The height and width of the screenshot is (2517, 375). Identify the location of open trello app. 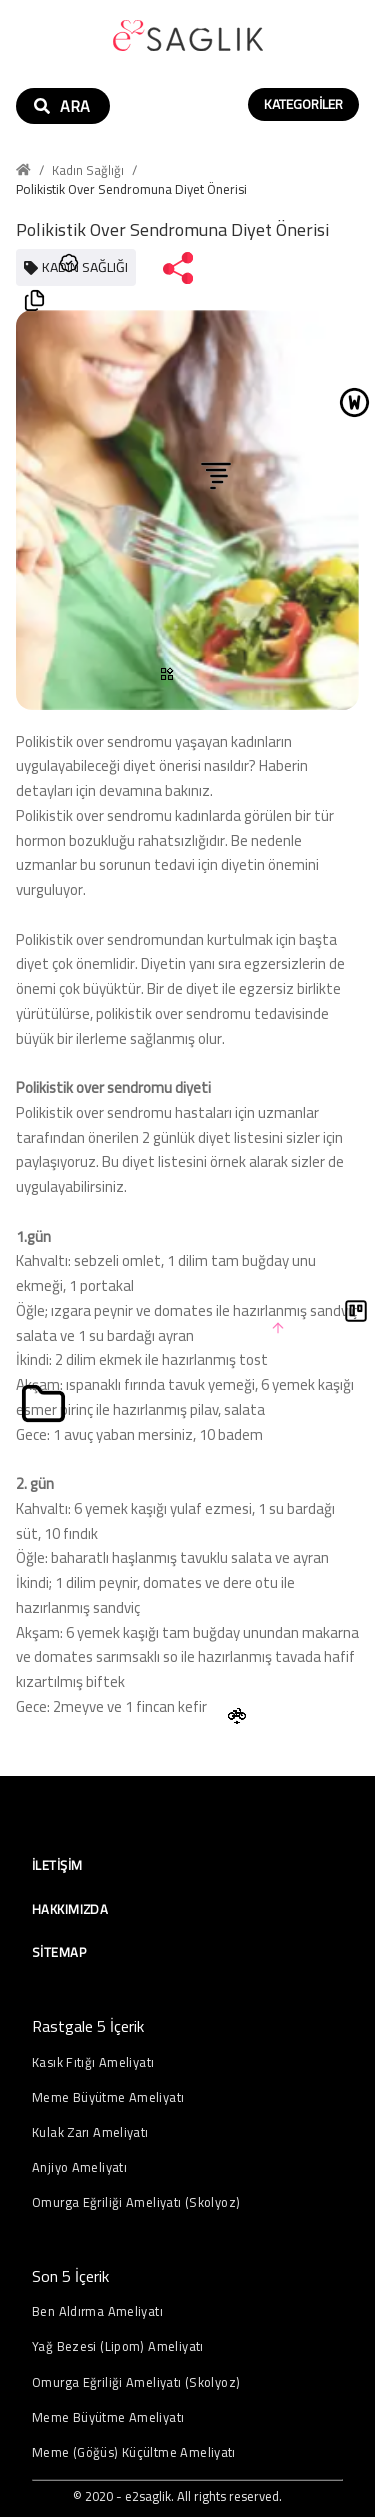
(356, 1311).